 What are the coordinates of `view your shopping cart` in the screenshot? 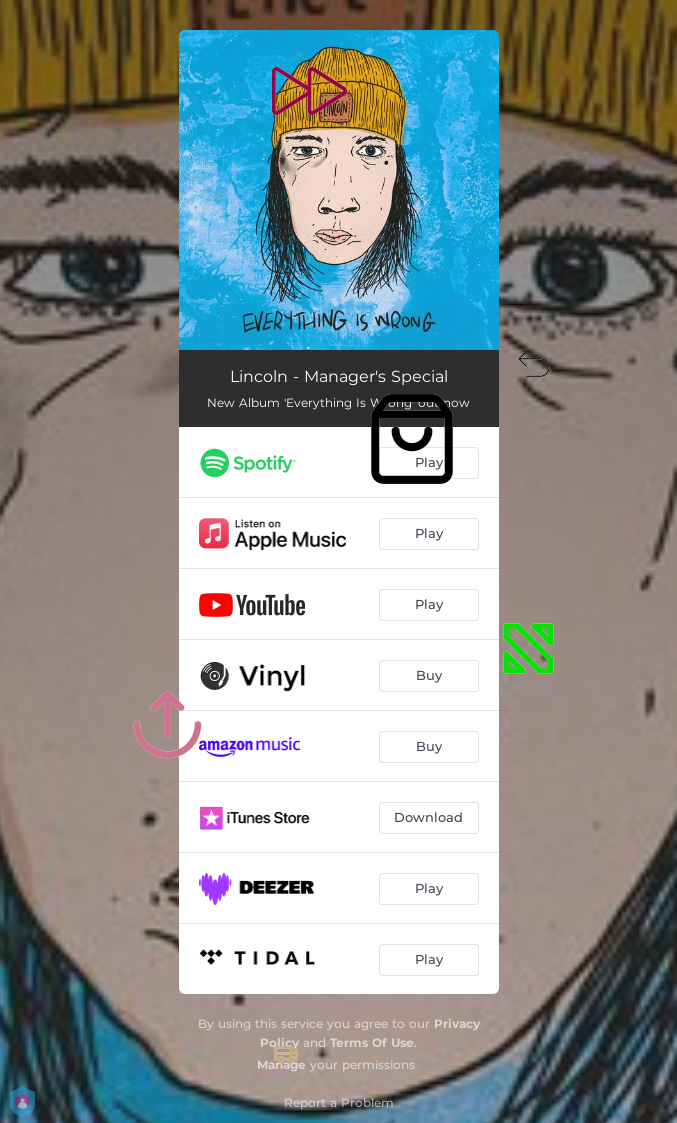 It's located at (412, 439).